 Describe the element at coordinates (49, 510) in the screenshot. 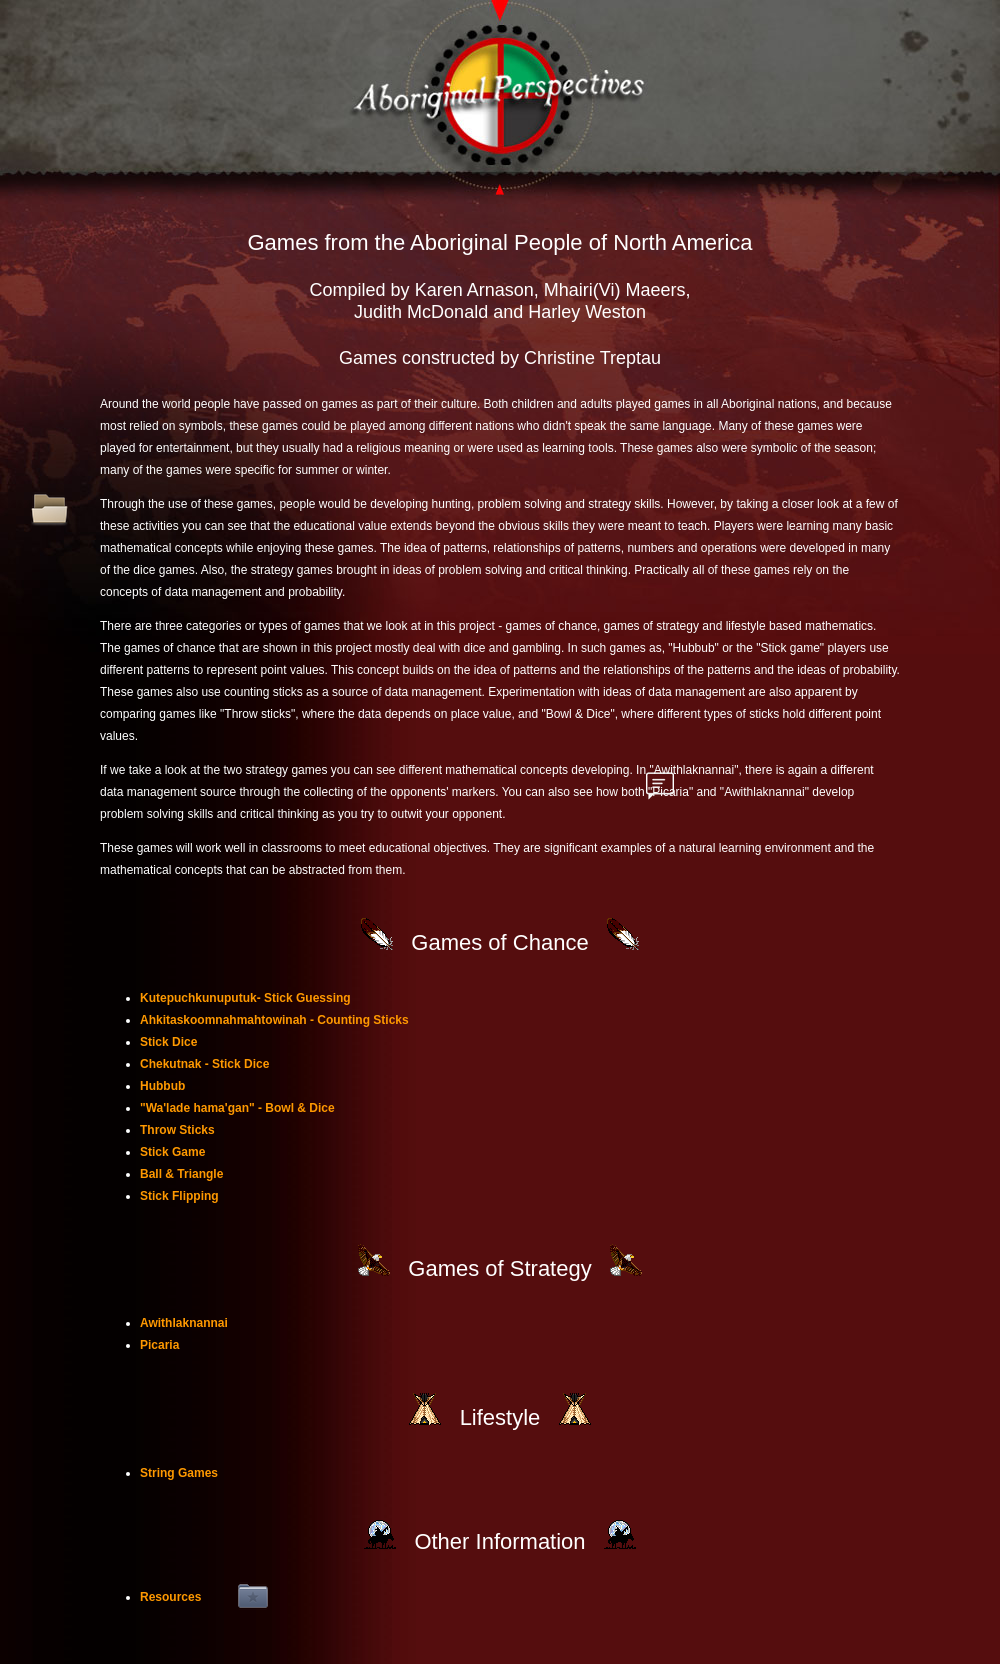

I see `view contents of an open folder` at that location.